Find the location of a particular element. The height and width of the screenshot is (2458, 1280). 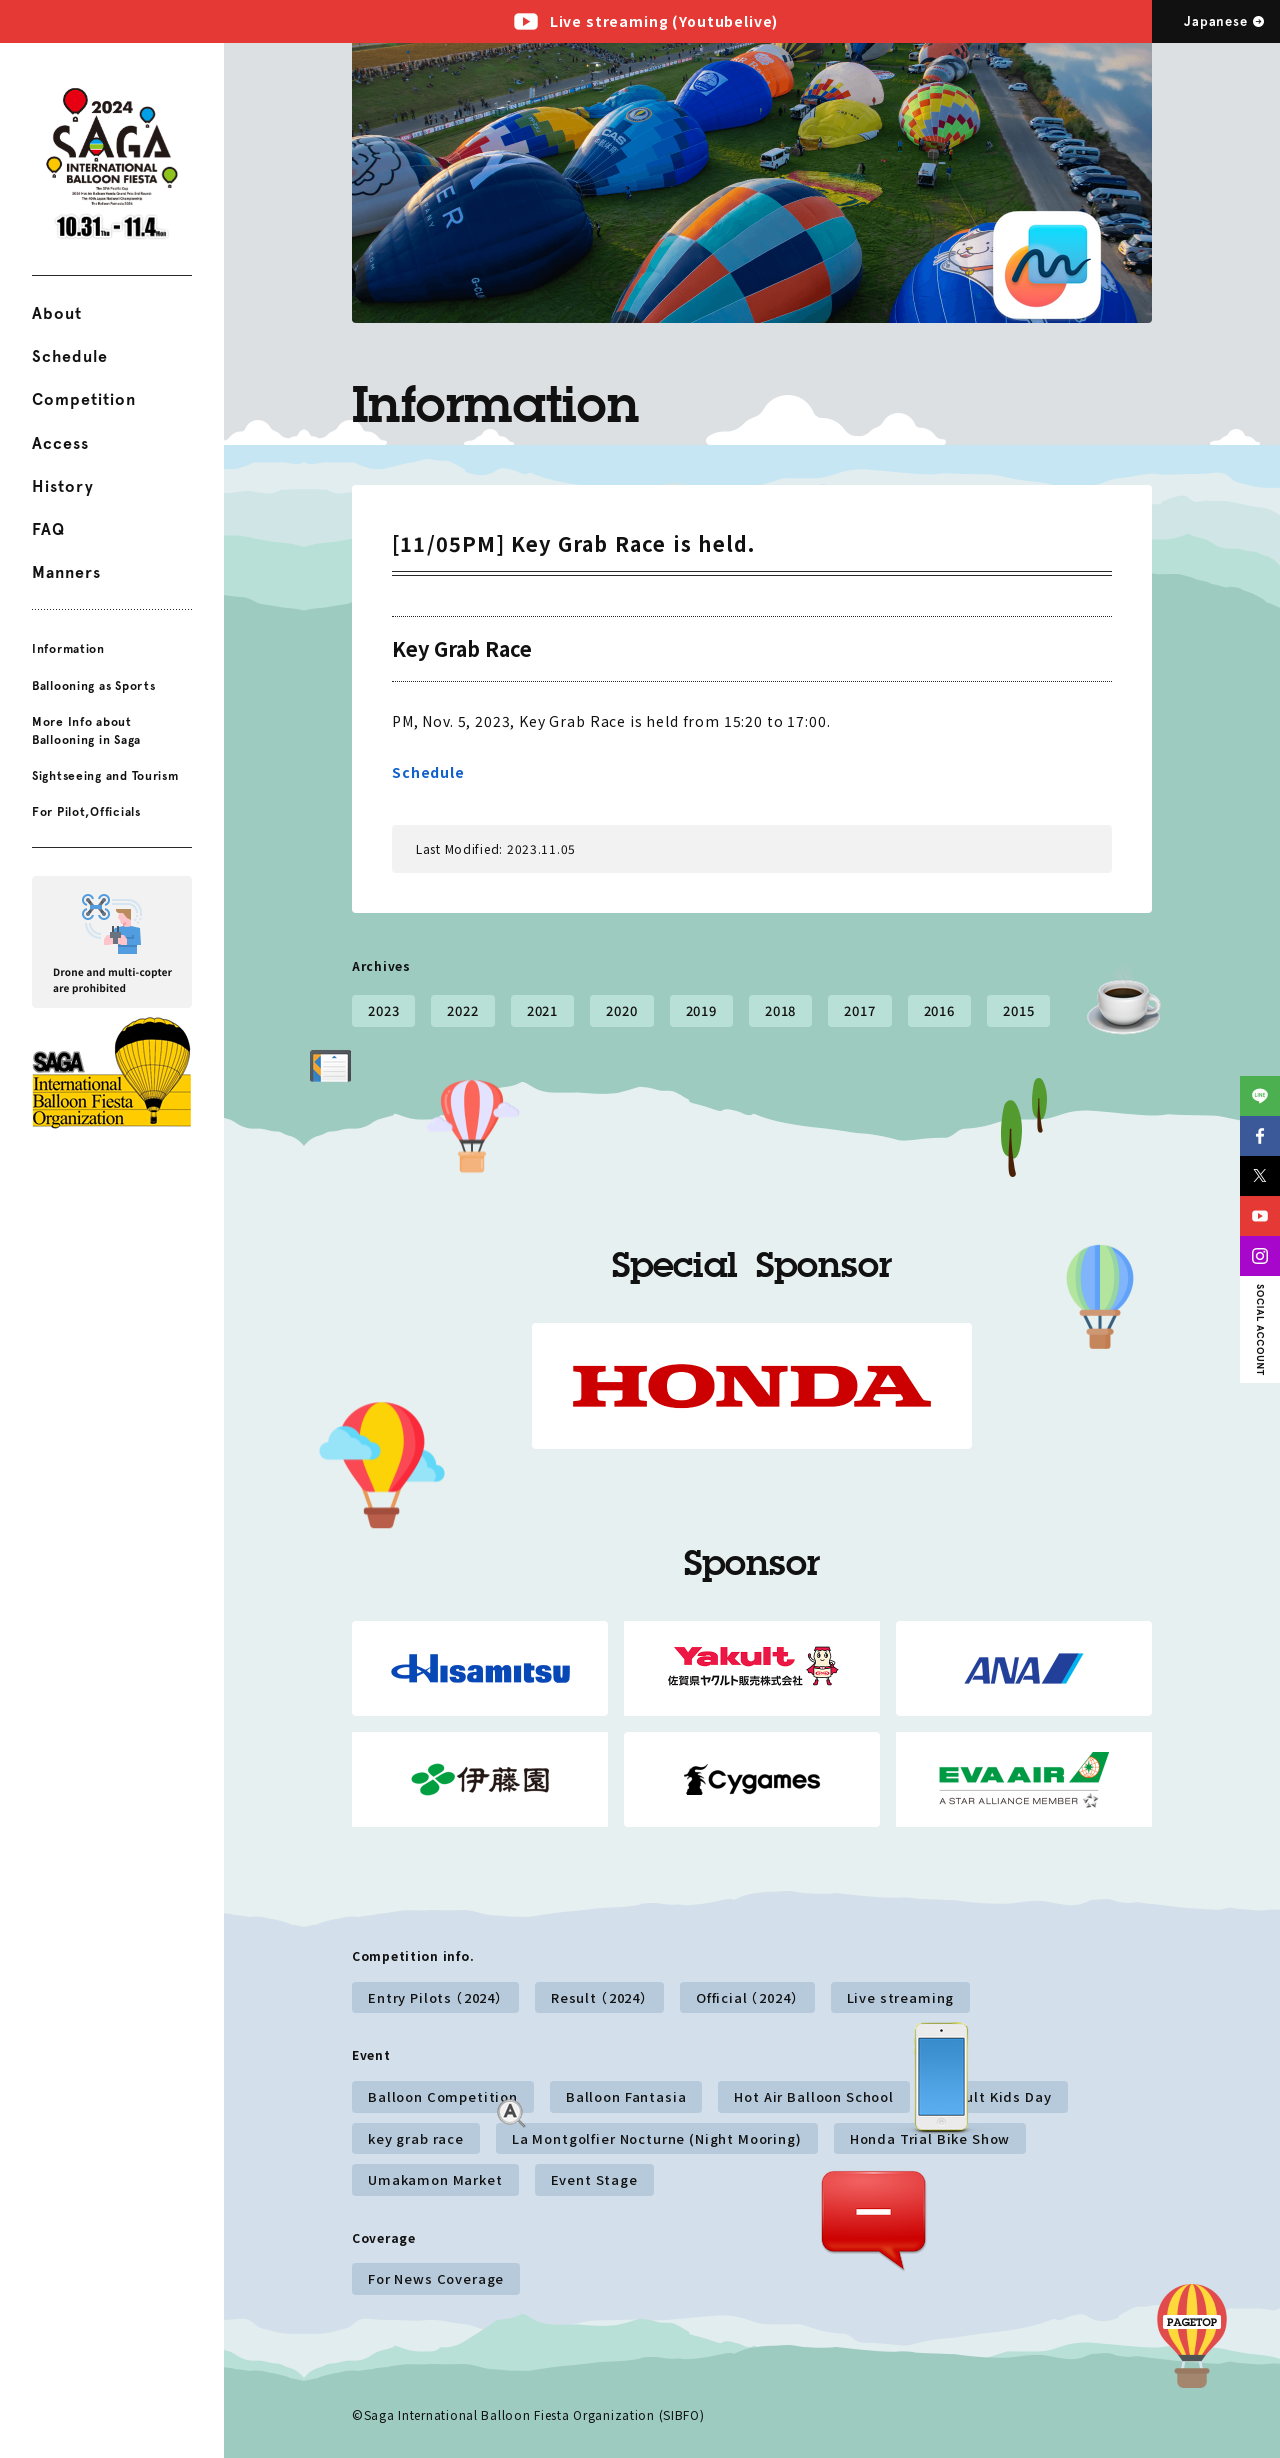

open task manager or running applications is located at coordinates (330, 1066).